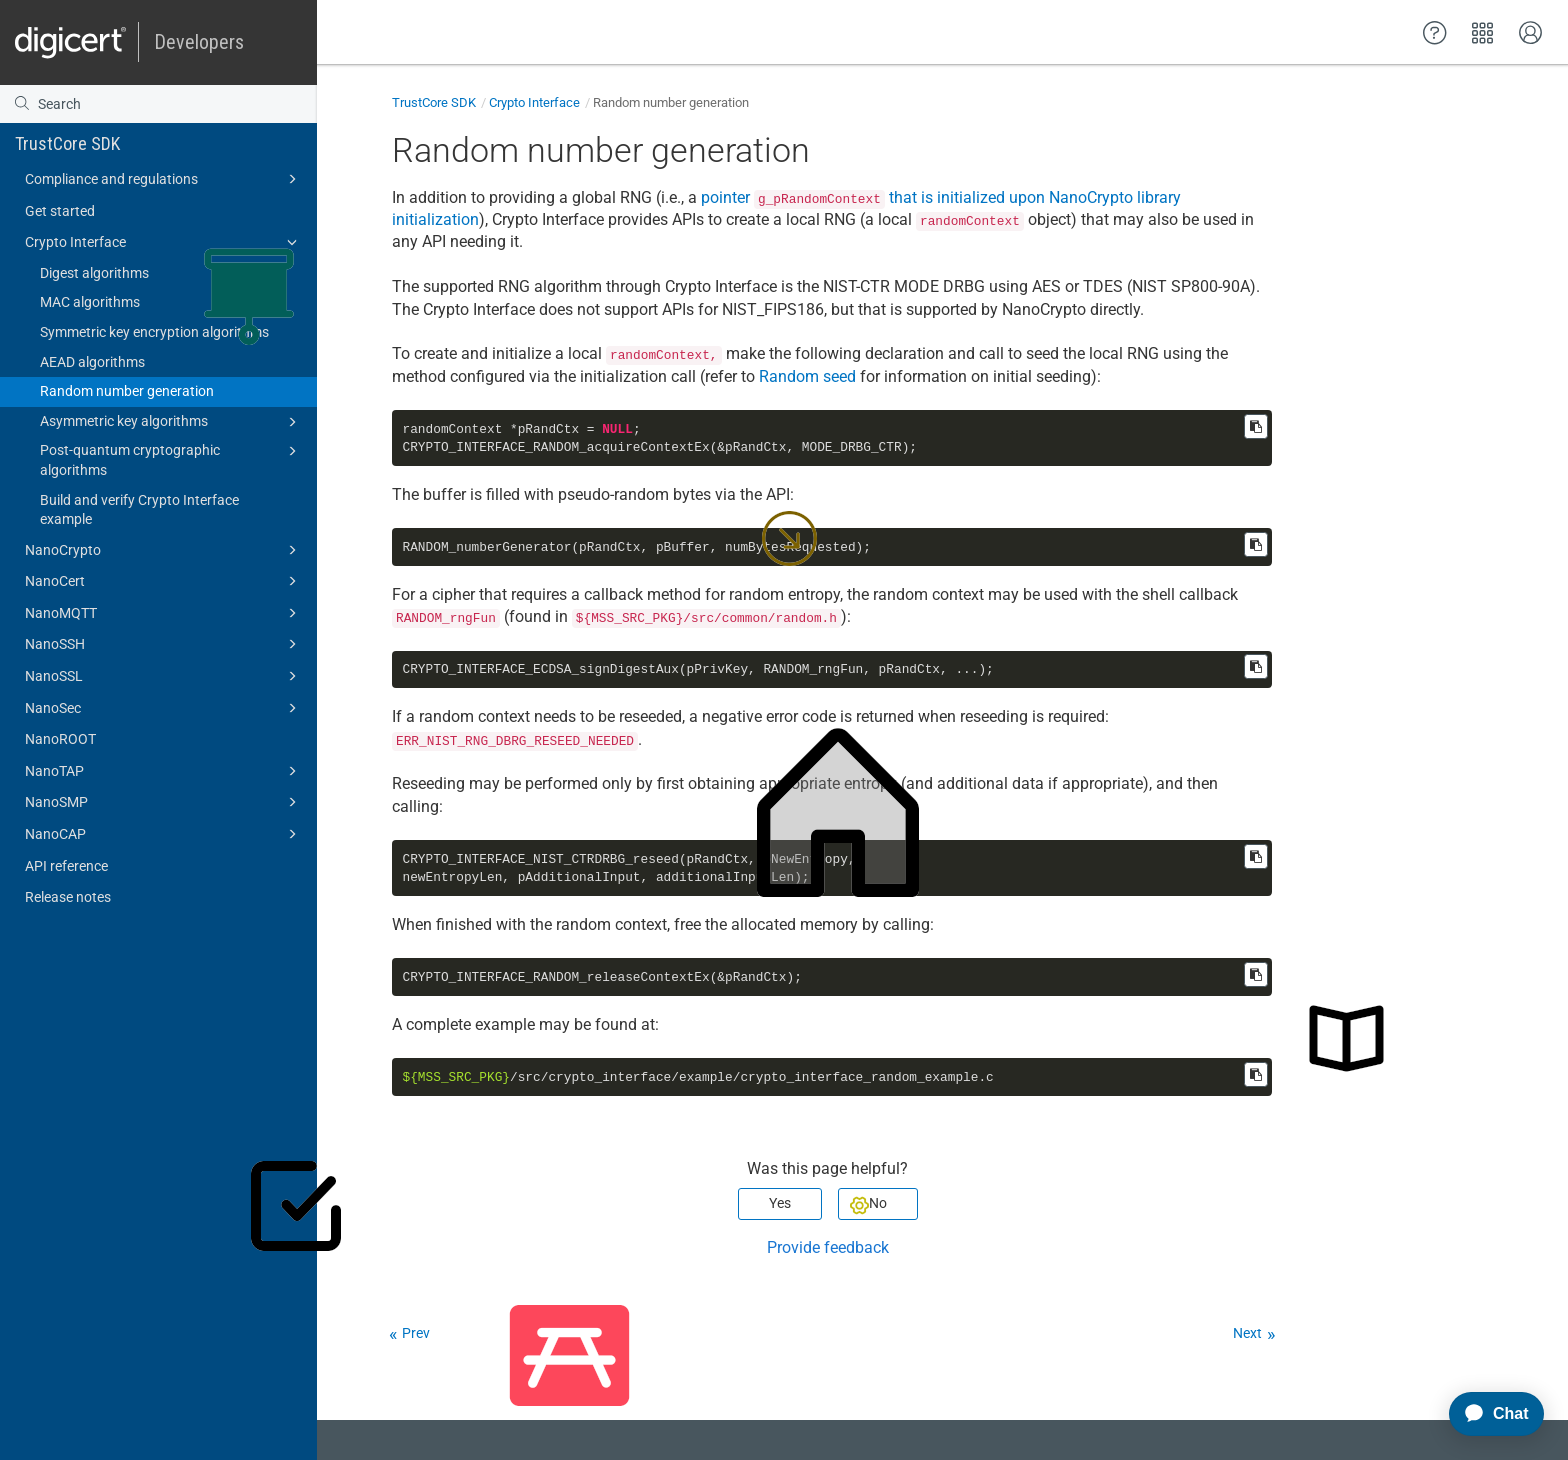  I want to click on start a presentation, so click(249, 290).